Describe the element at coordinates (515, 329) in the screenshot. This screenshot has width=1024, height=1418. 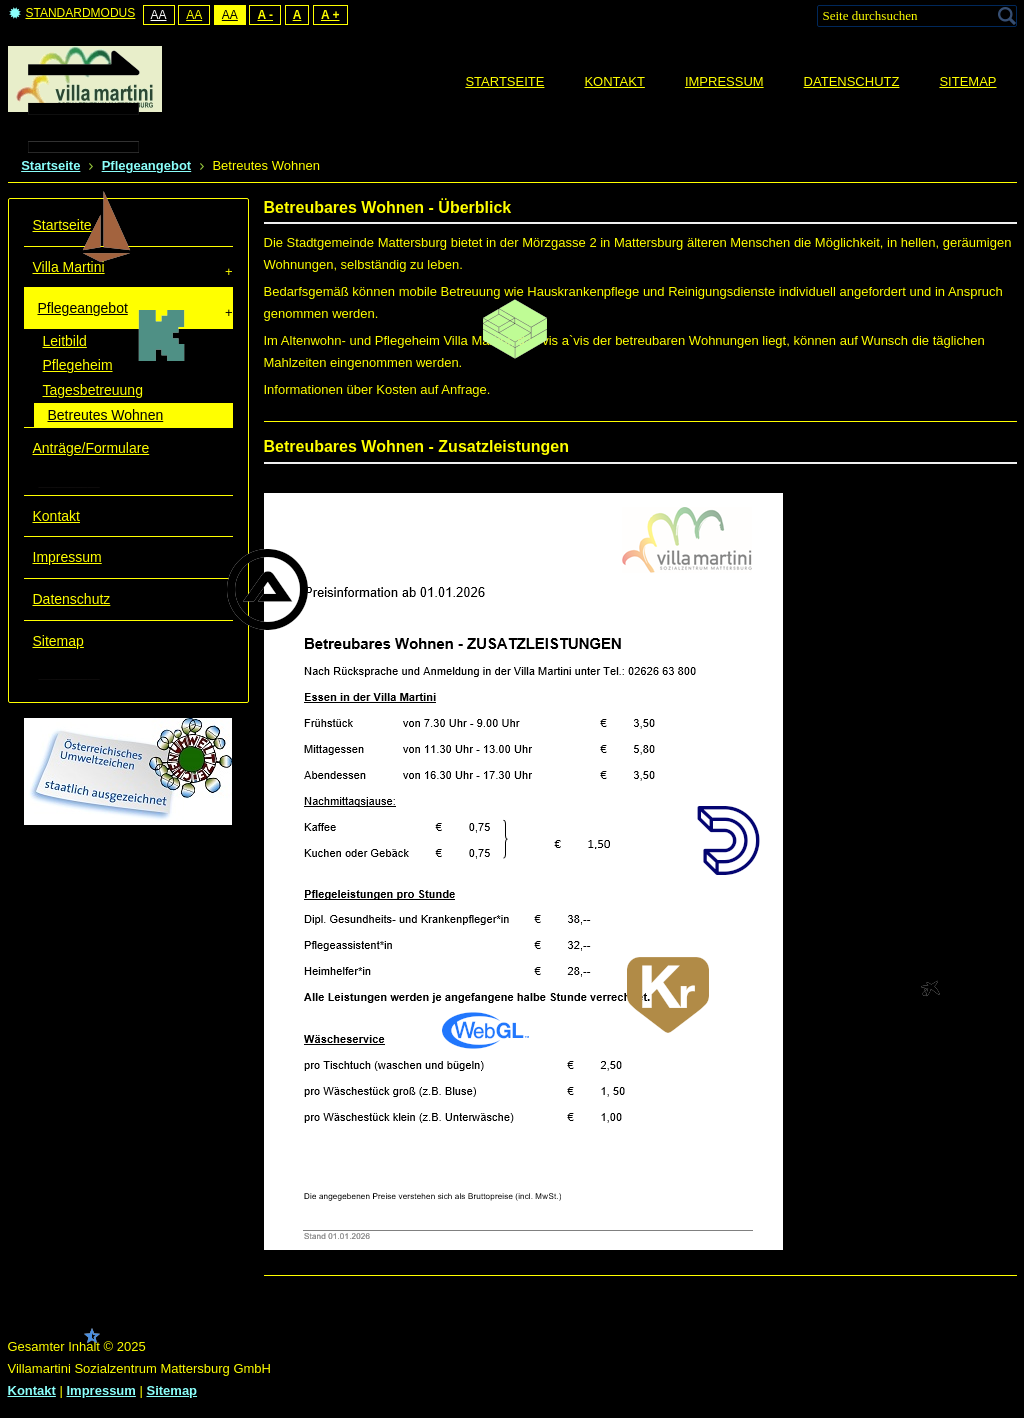
I see `Linux Containers (LXC) logo` at that location.